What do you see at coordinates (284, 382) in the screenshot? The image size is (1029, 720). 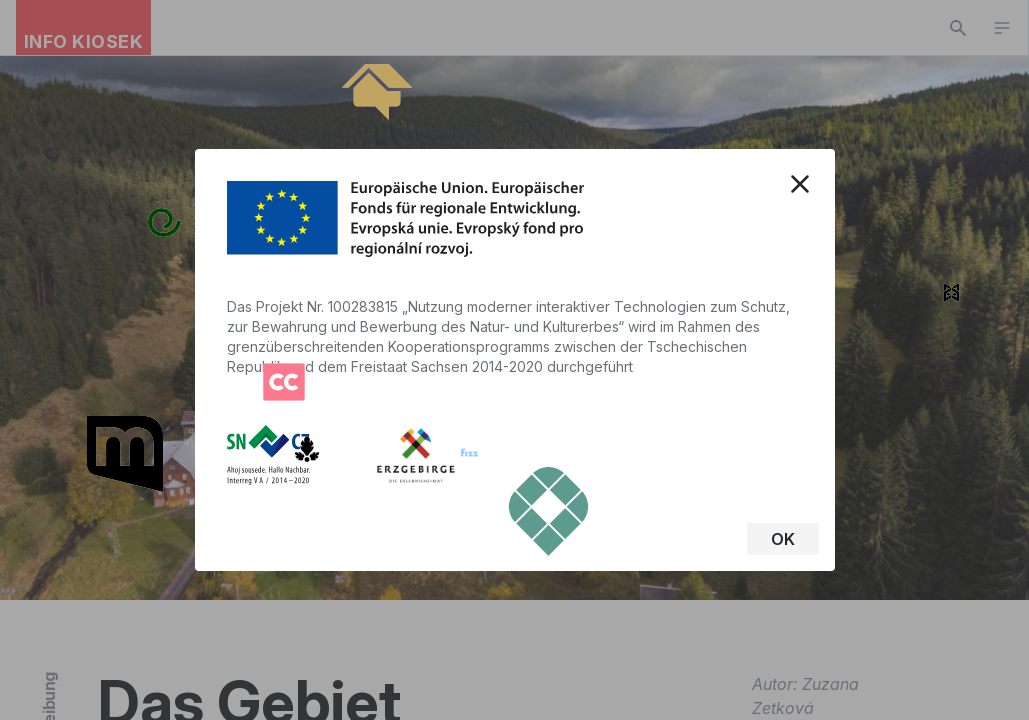 I see `enable closed captions for video content` at bounding box center [284, 382].